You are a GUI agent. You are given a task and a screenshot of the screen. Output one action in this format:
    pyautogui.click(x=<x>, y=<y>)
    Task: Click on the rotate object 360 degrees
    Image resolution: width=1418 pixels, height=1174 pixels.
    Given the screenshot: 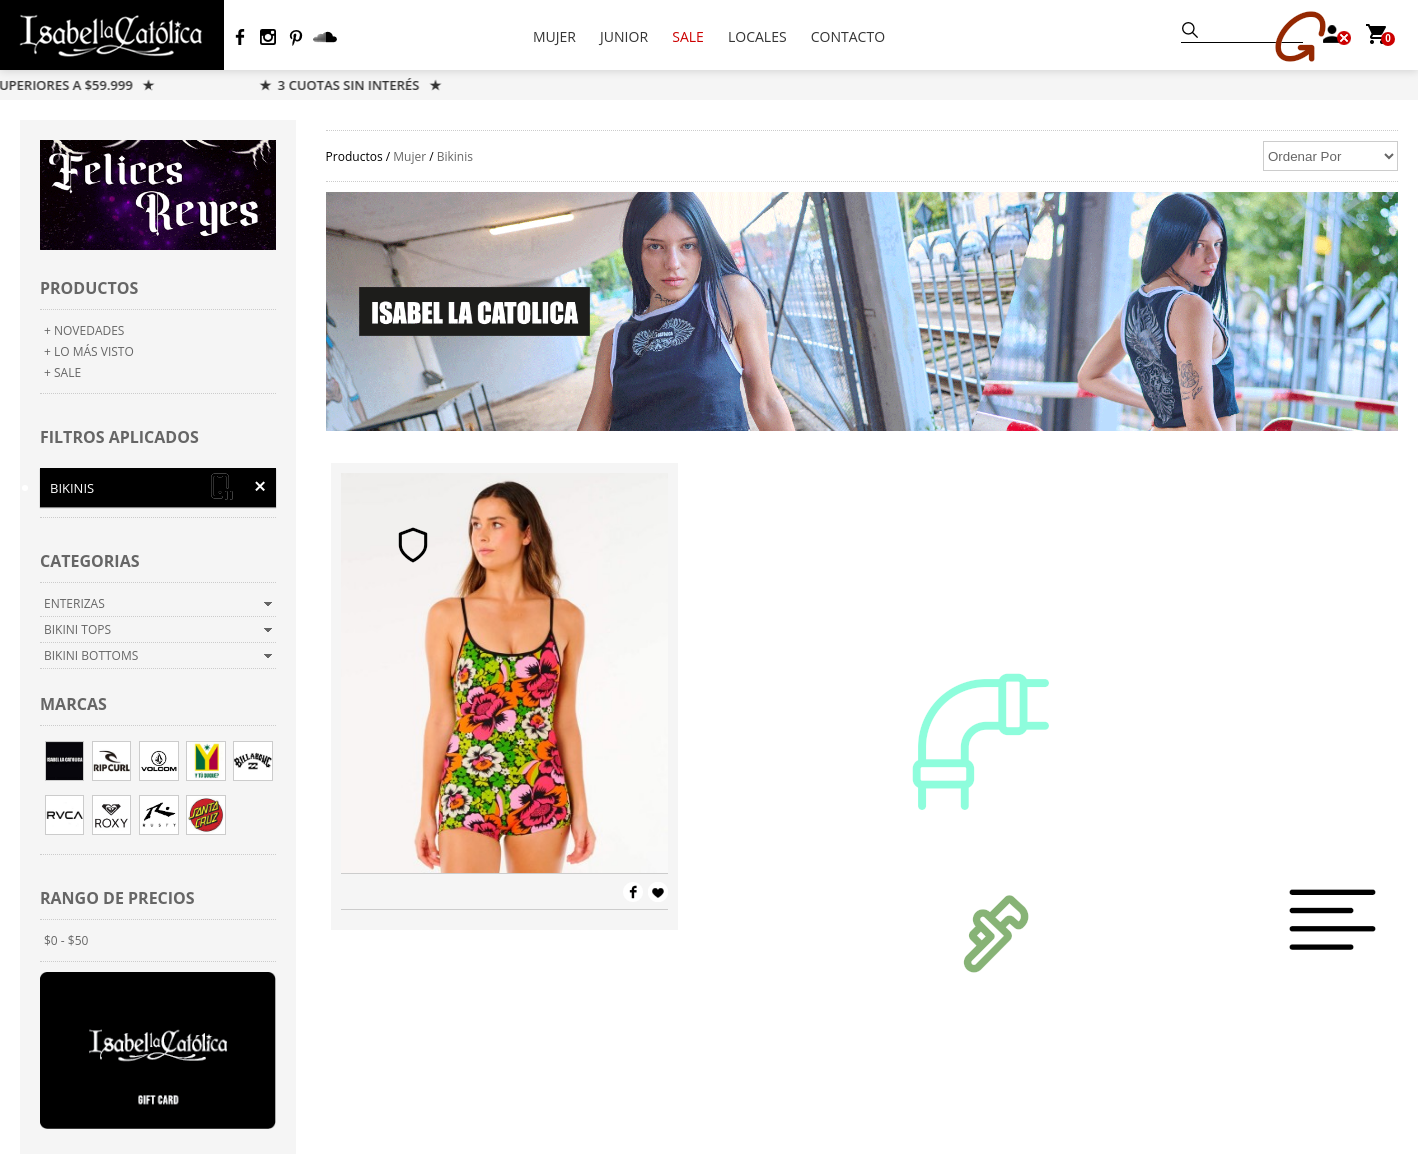 What is the action you would take?
    pyautogui.click(x=1300, y=36)
    